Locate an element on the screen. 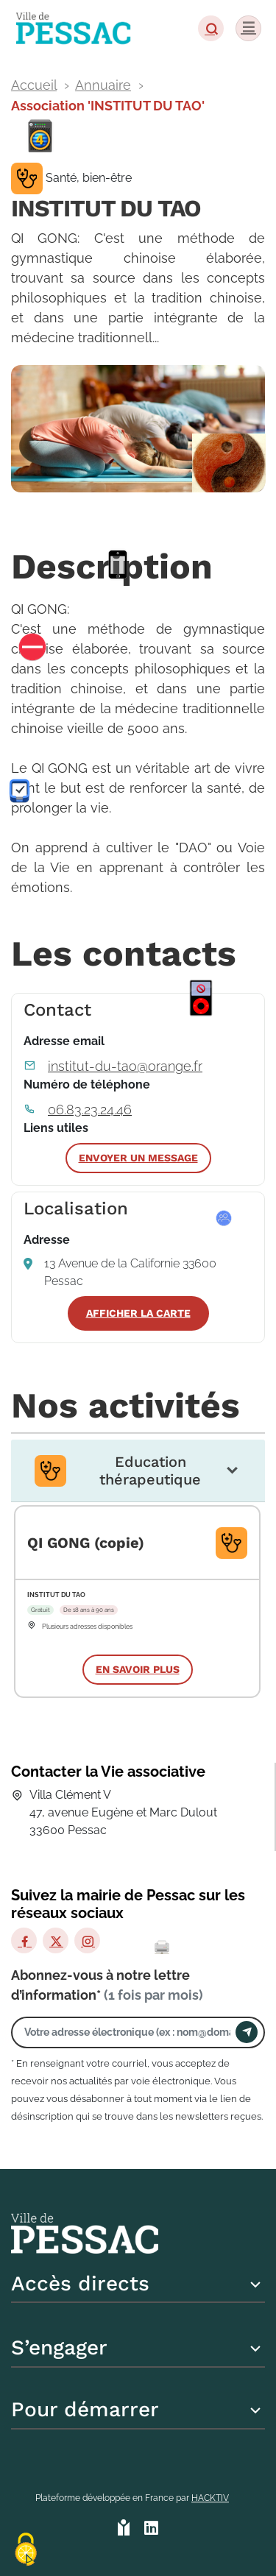 The image size is (276, 2576). iPod device with sync error or connection issue is located at coordinates (201, 998).